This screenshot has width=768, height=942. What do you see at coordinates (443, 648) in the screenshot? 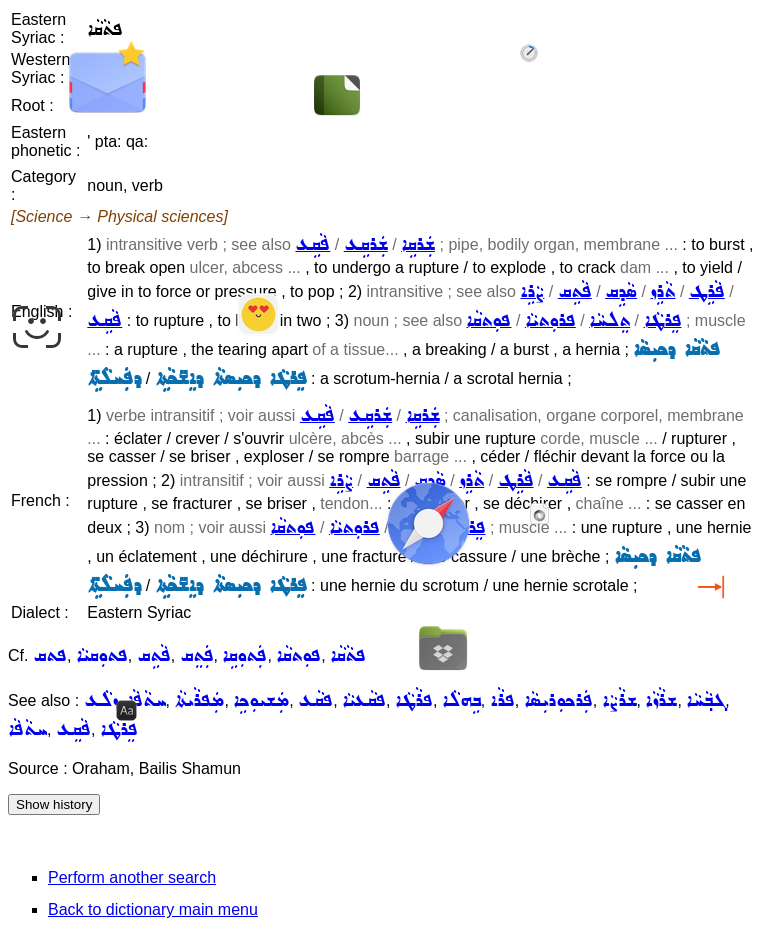
I see `open your dropbox folder` at bounding box center [443, 648].